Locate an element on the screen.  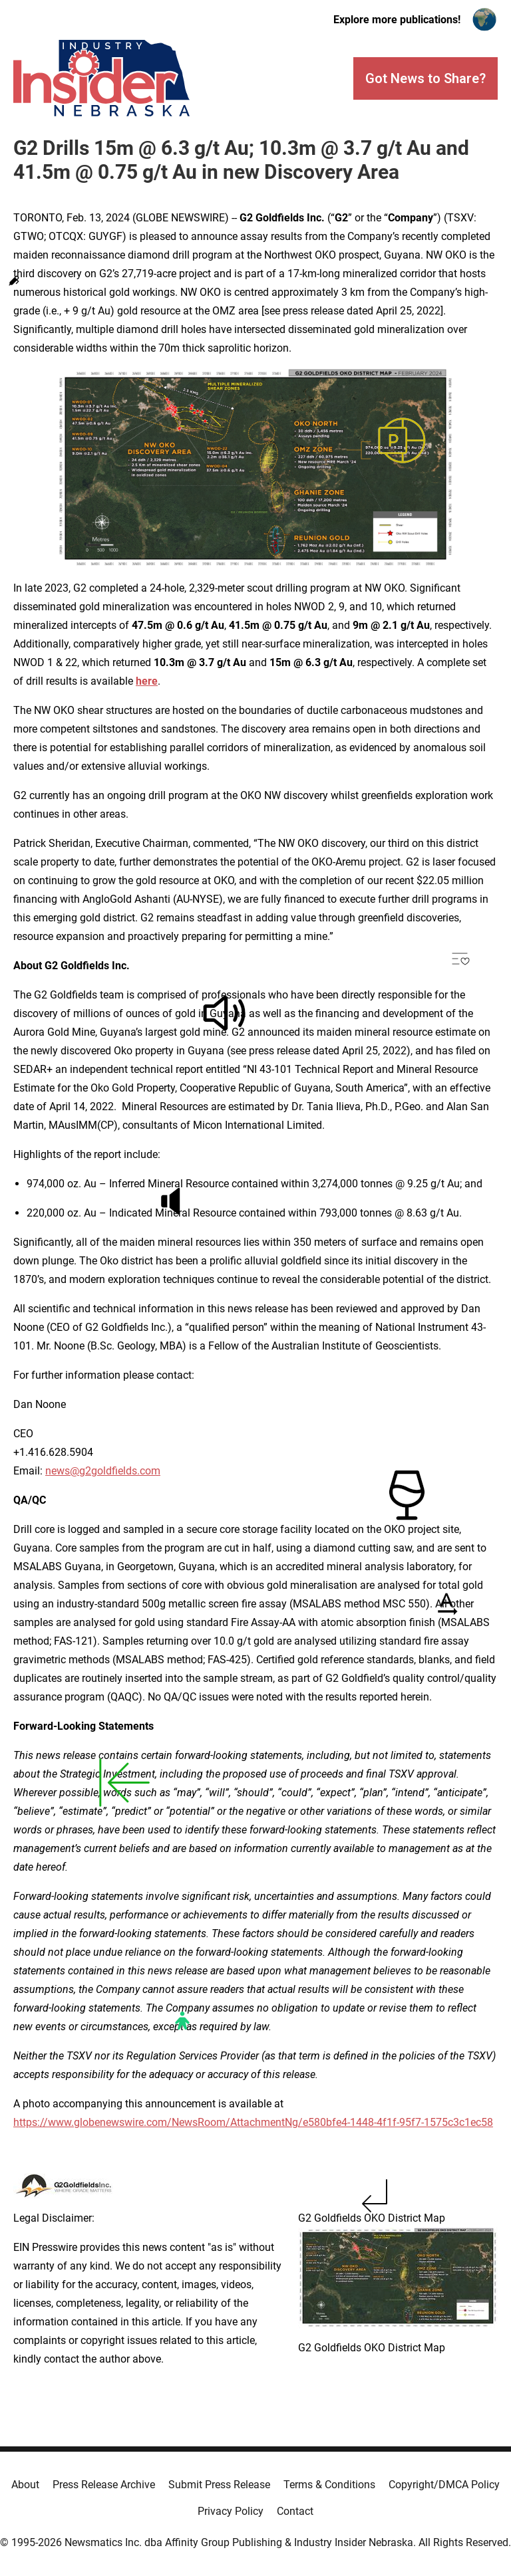
set text to horizontal orientation is located at coordinates (446, 1604).